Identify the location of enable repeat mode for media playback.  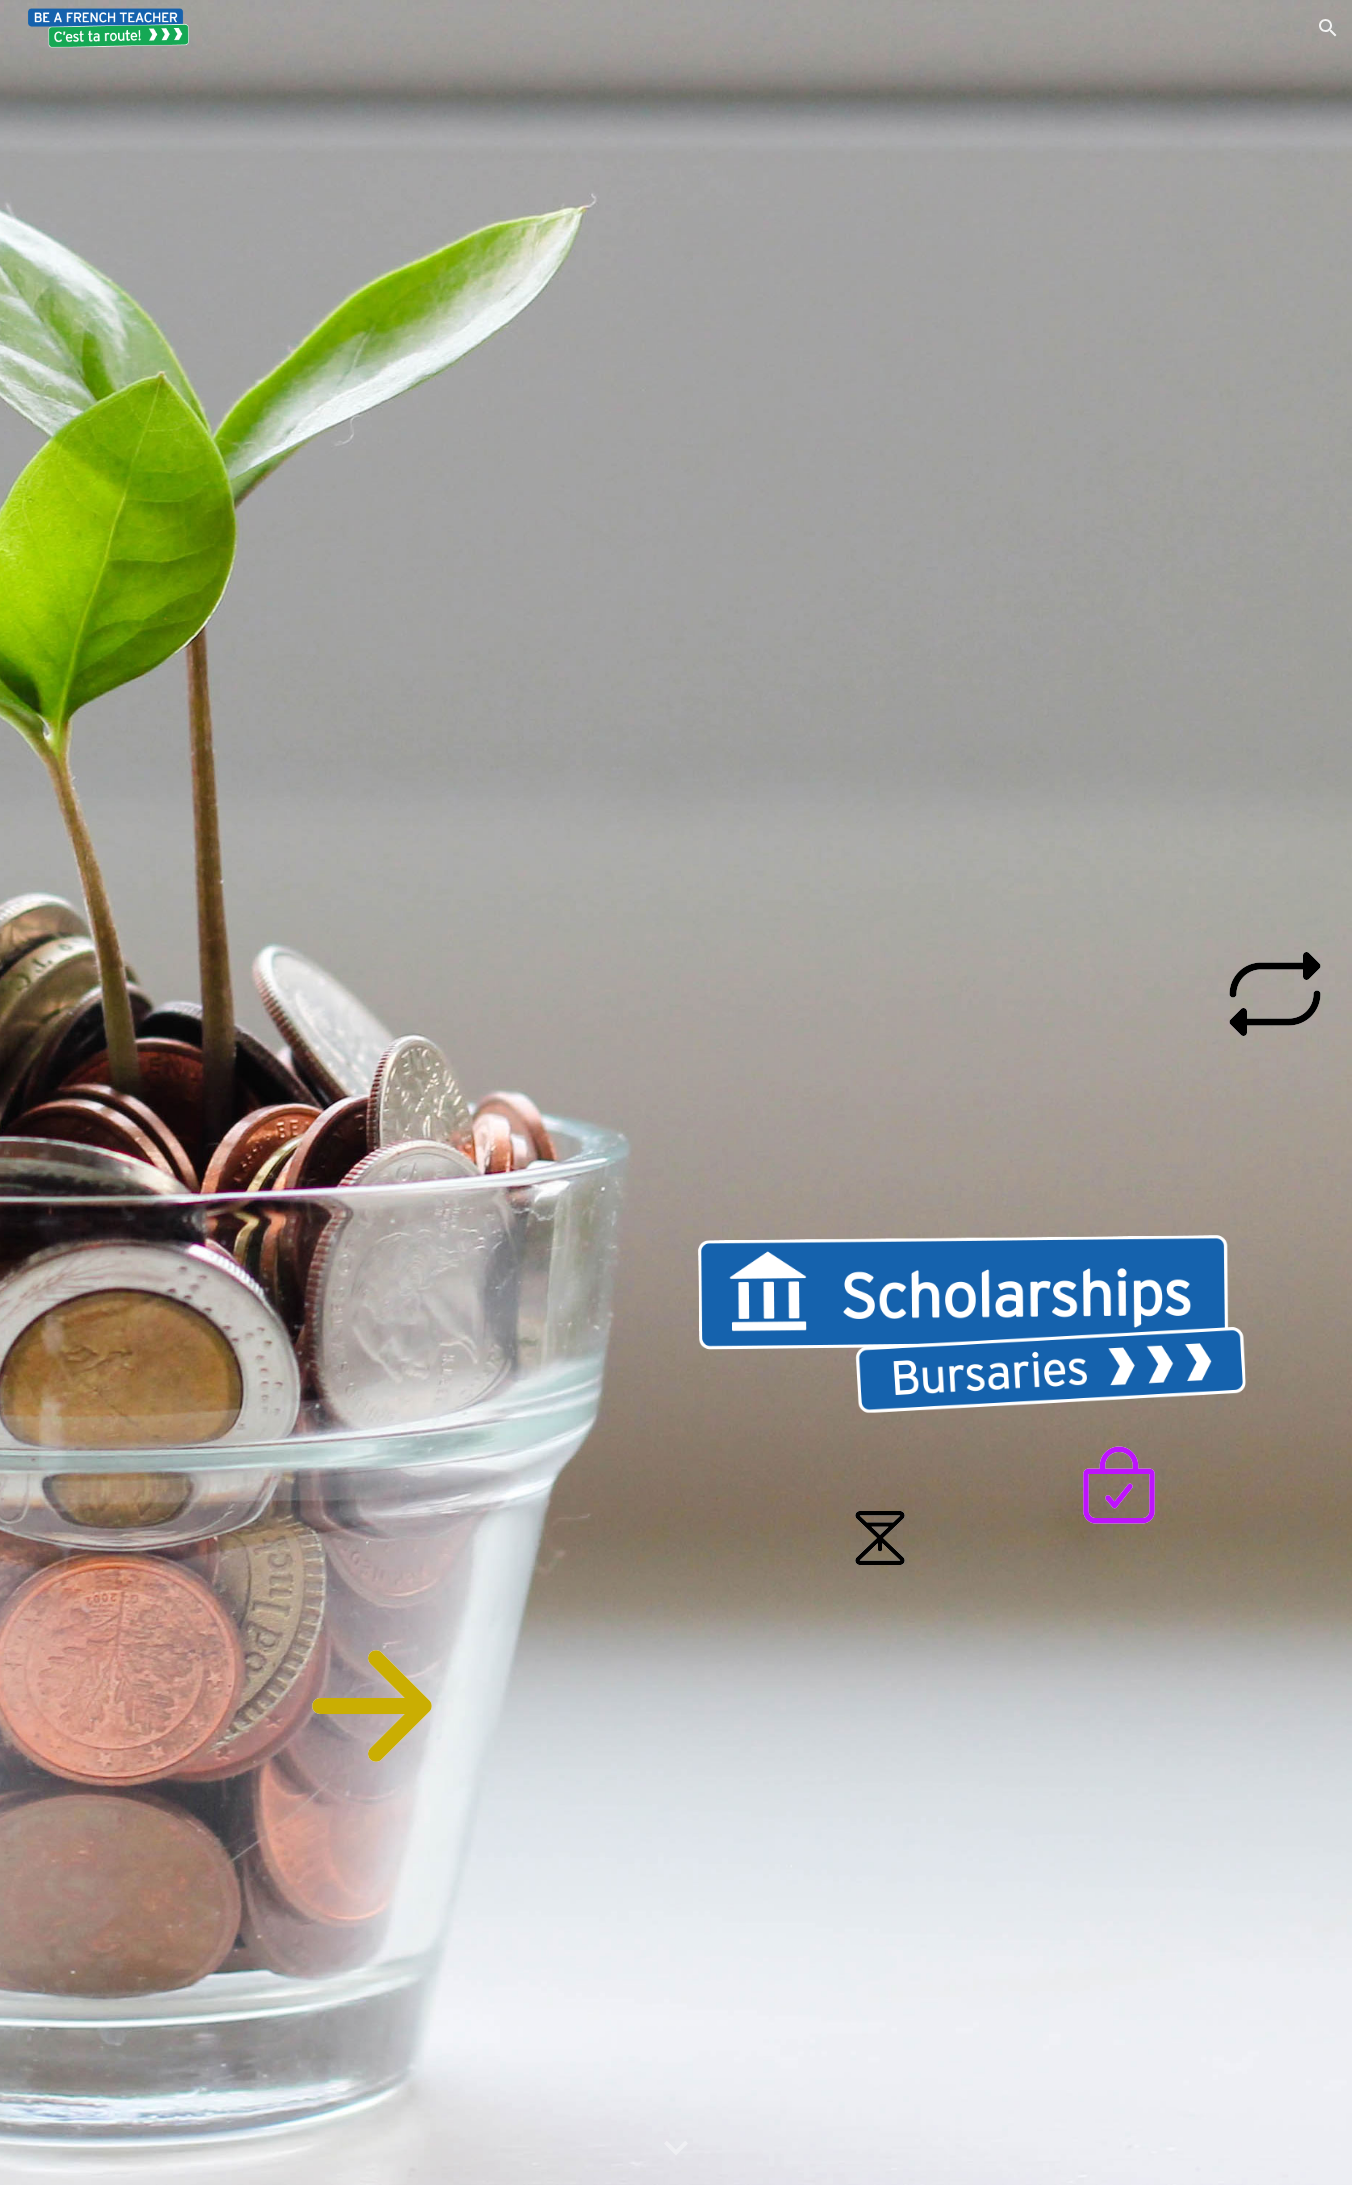
(1275, 994).